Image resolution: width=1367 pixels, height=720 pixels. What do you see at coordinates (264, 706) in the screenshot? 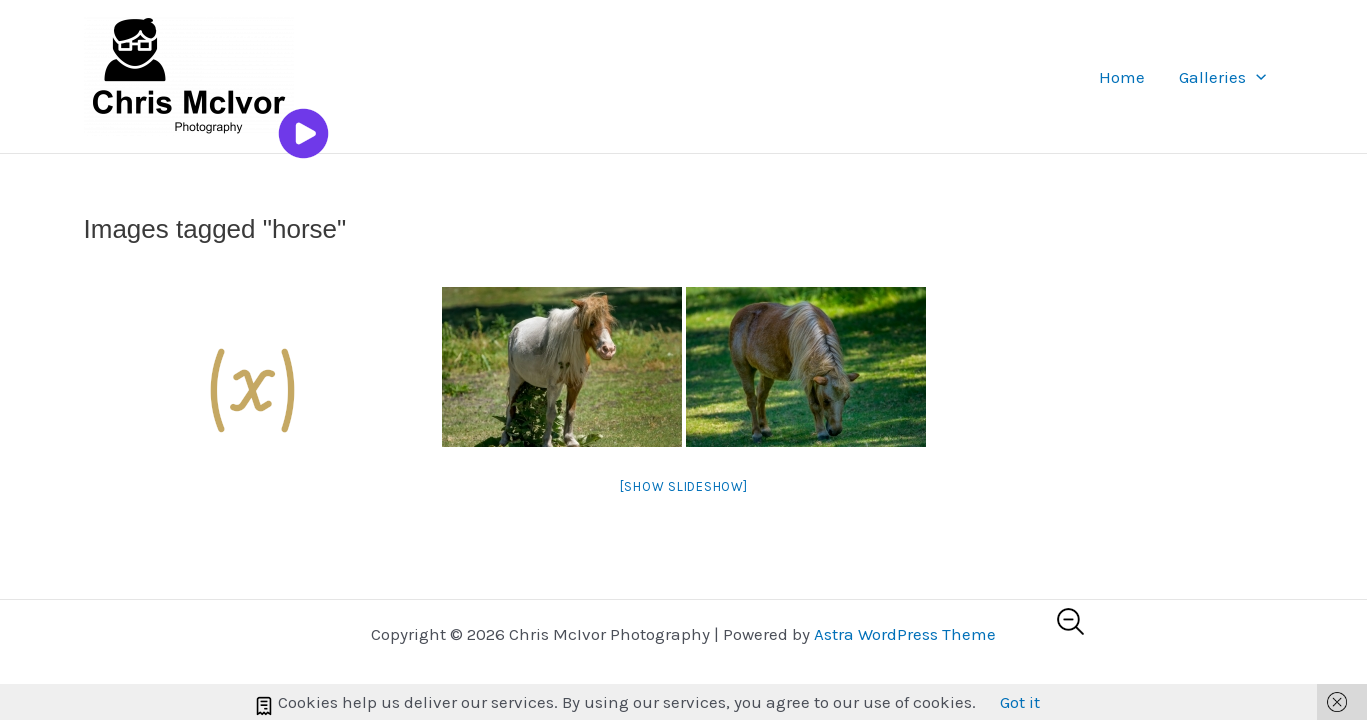
I see `view purchase receipt or transaction history` at bounding box center [264, 706].